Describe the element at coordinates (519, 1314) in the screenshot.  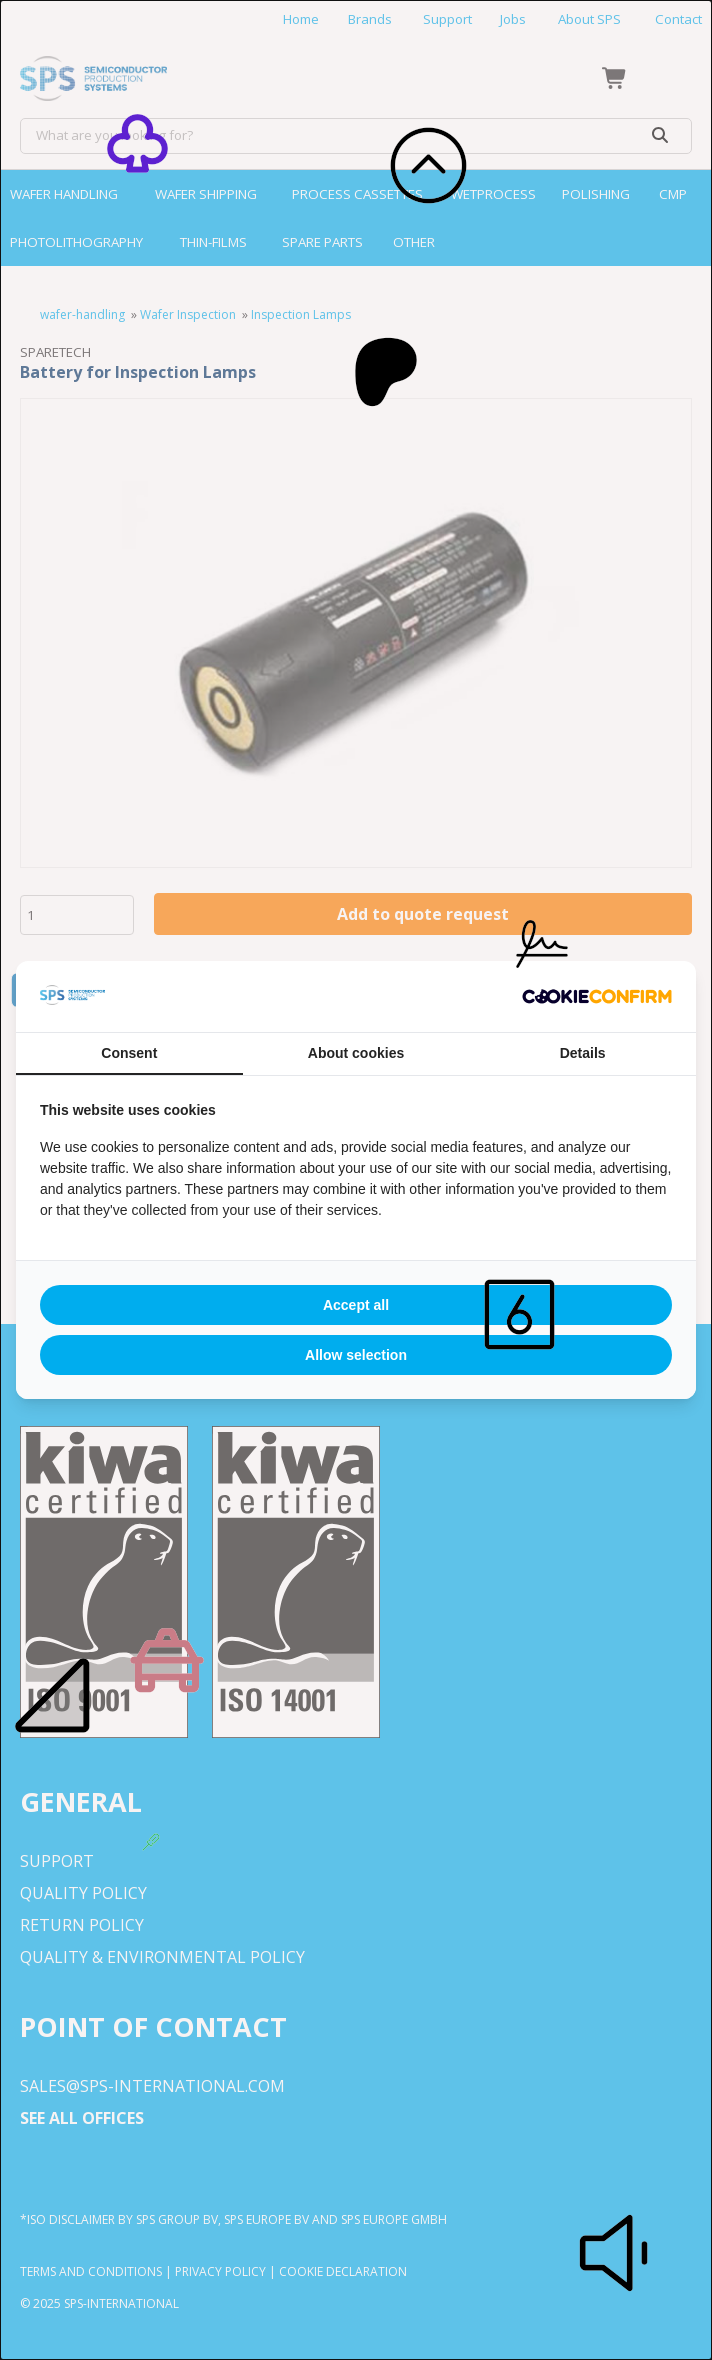
I see `select or input the number six` at that location.